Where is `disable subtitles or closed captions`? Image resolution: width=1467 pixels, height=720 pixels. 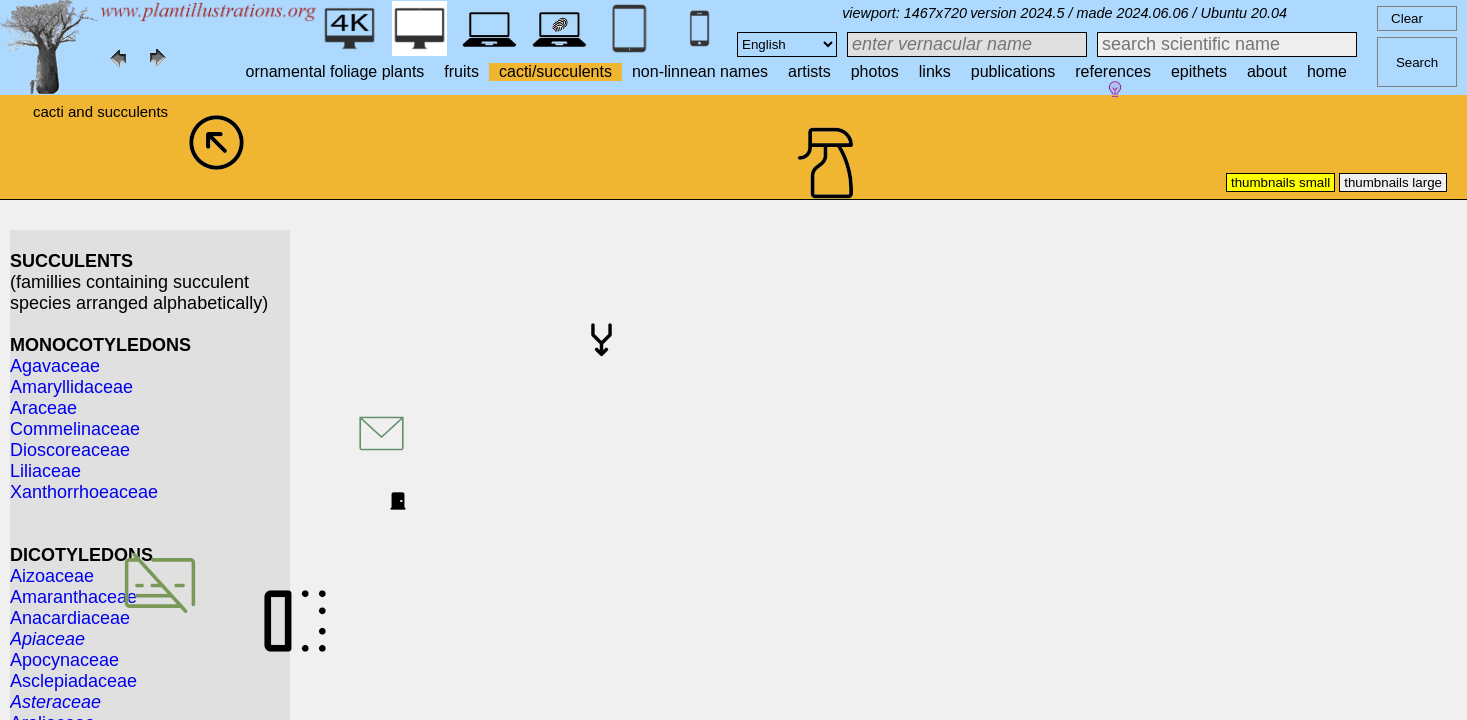
disable subtitles or closed captions is located at coordinates (160, 583).